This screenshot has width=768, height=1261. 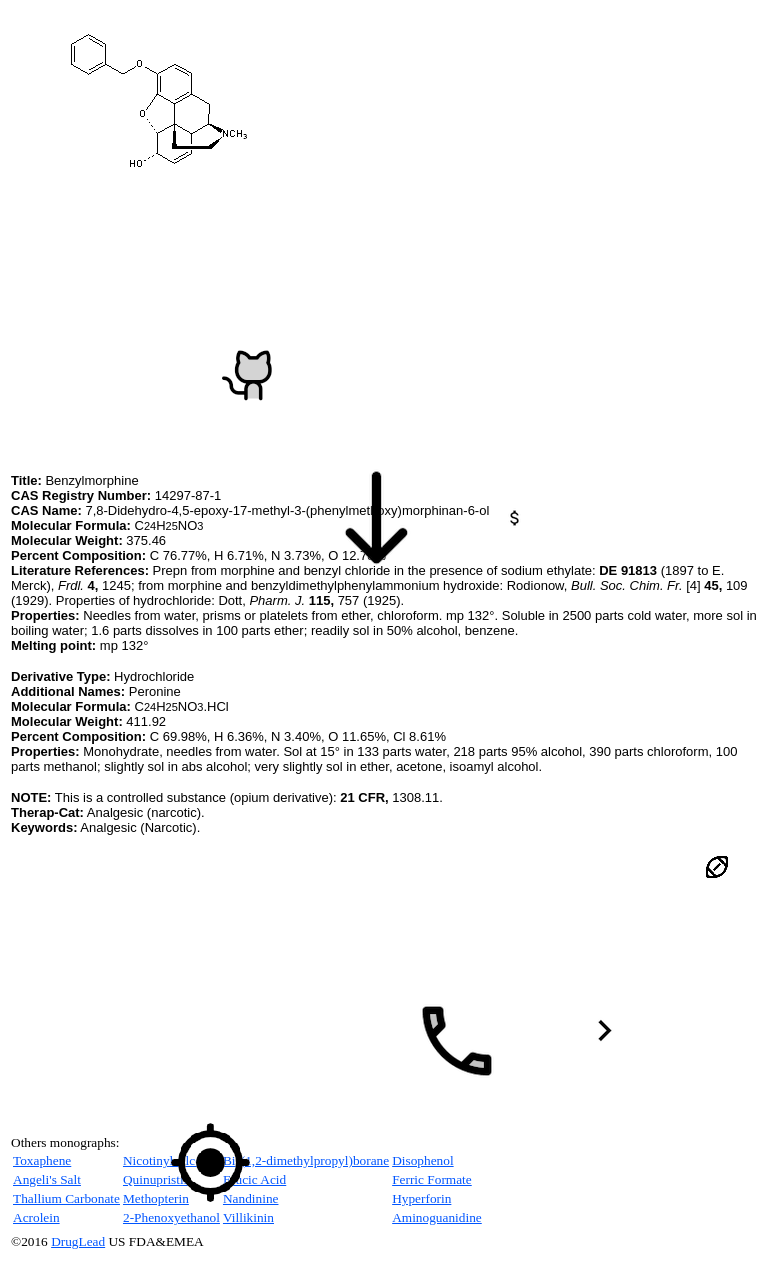 What do you see at coordinates (515, 518) in the screenshot?
I see `view pricing or payment details` at bounding box center [515, 518].